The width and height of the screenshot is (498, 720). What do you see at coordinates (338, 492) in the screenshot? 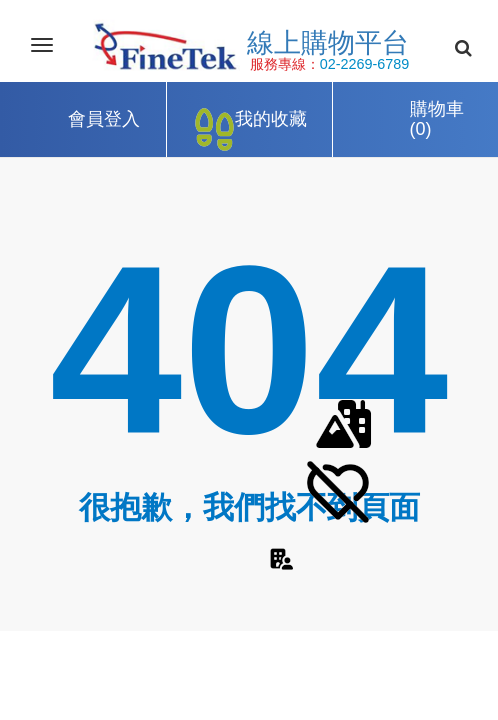
I see `remove from favorites` at bounding box center [338, 492].